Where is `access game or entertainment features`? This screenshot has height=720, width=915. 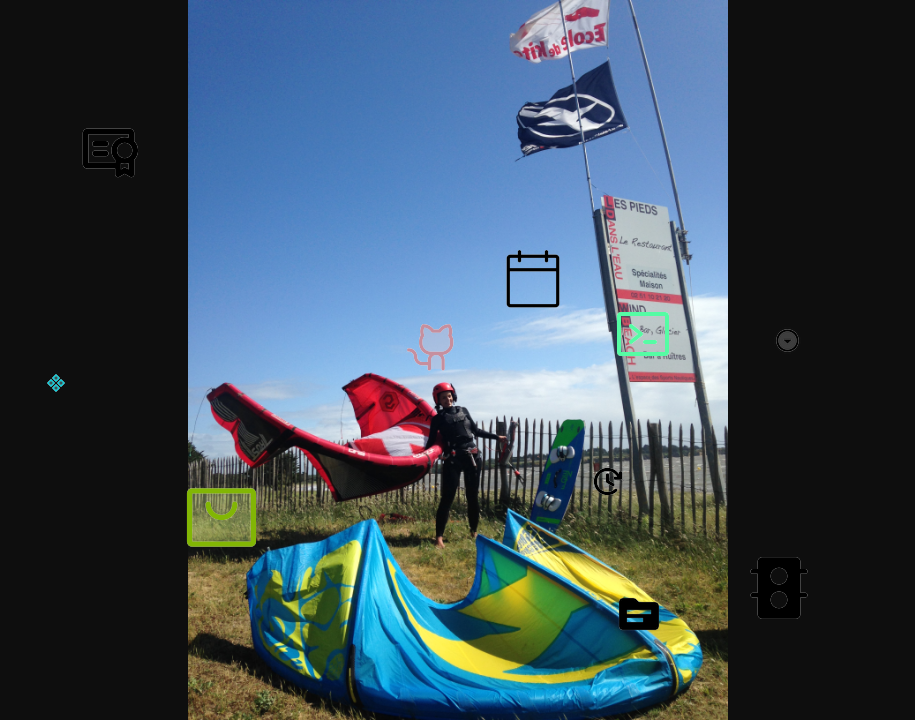
access game or entertainment features is located at coordinates (56, 383).